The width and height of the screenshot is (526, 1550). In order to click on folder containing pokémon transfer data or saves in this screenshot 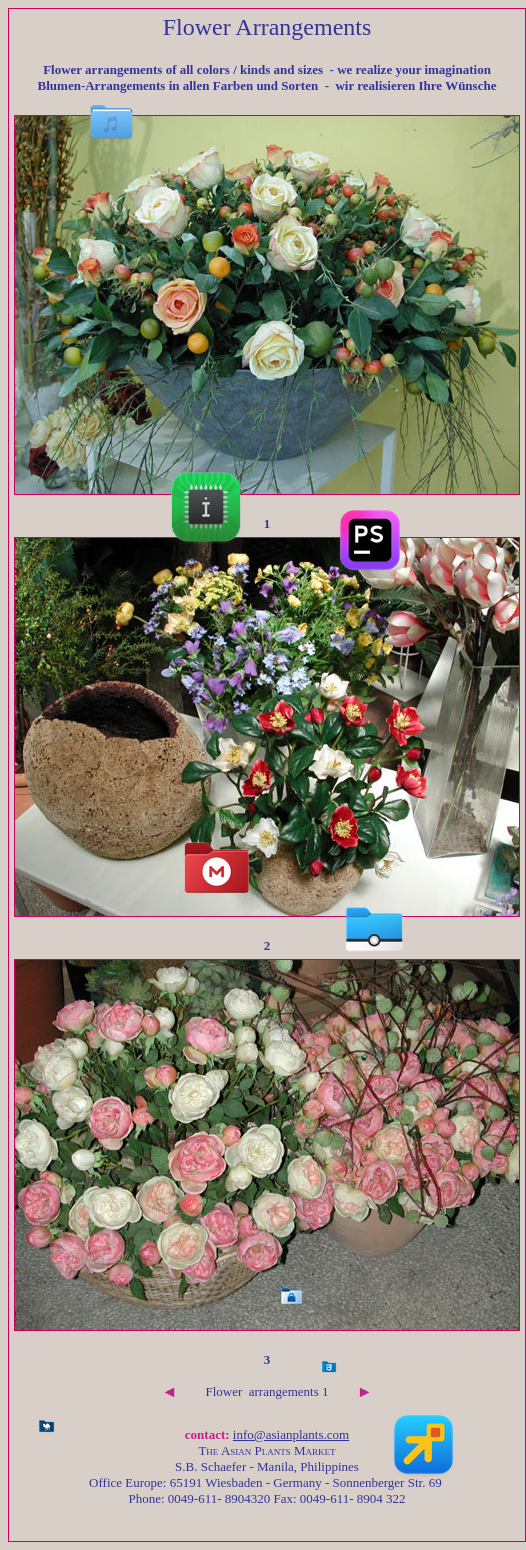, I will do `click(374, 931)`.